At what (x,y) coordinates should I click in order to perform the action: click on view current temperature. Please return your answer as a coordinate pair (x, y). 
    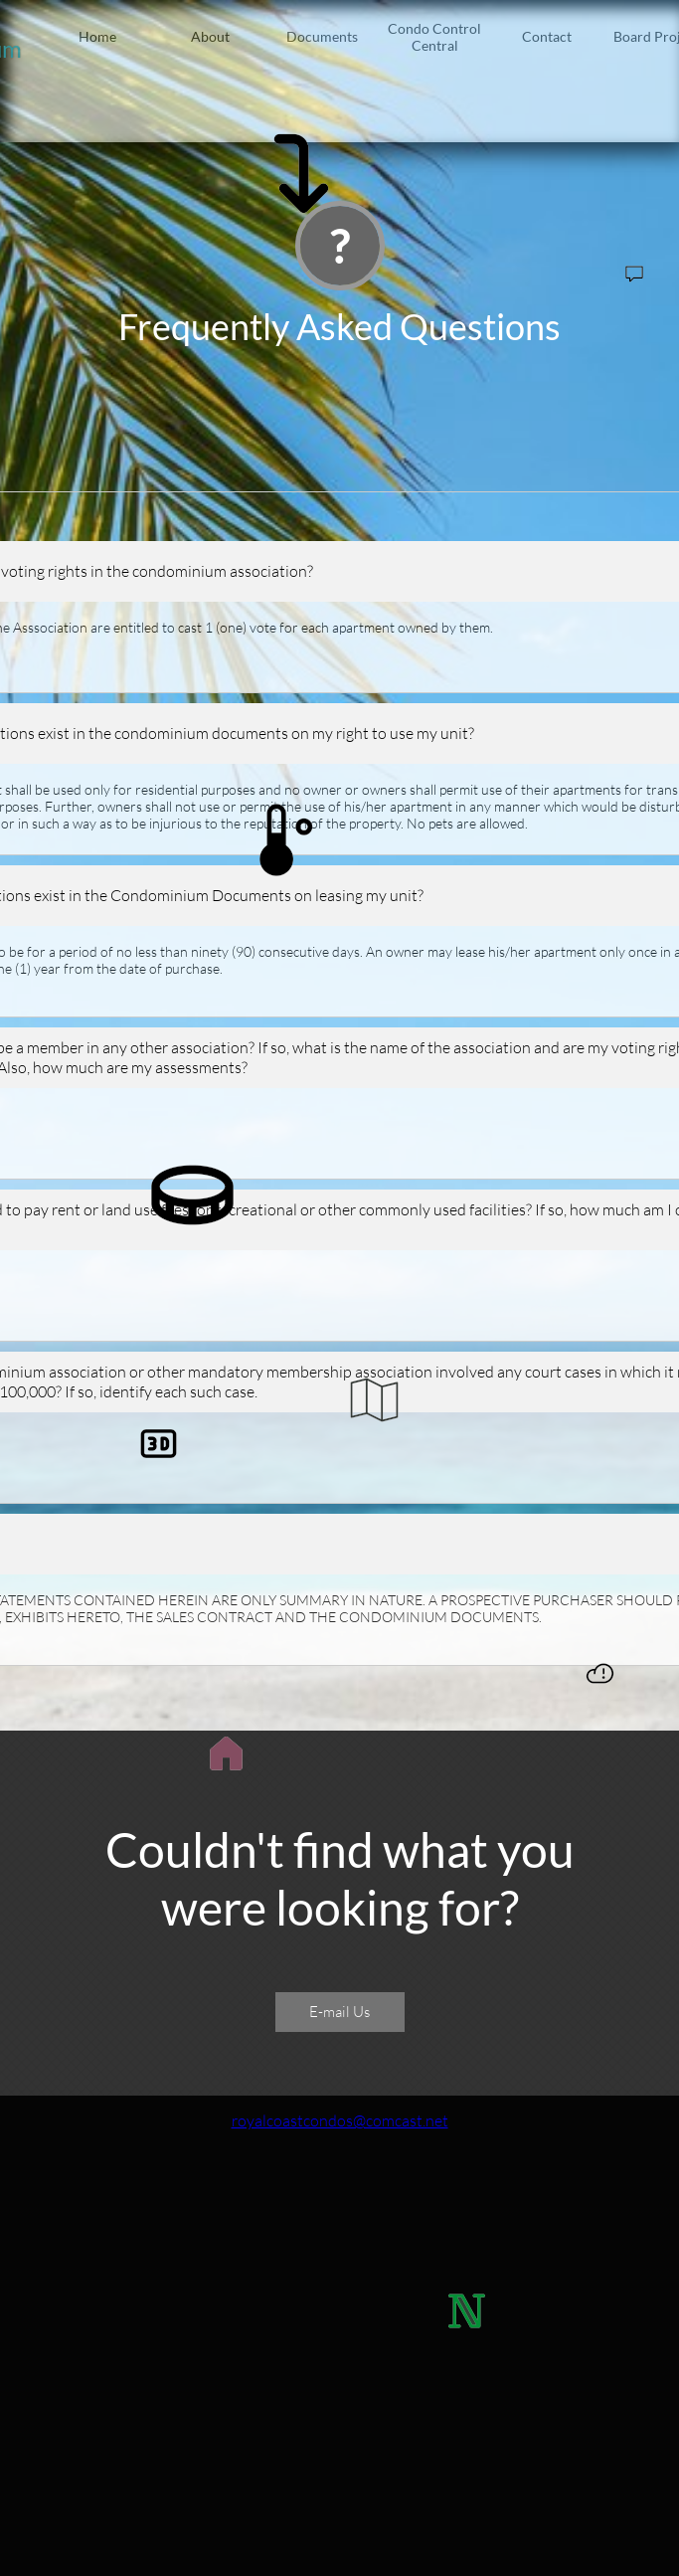
    Looking at the image, I should click on (278, 839).